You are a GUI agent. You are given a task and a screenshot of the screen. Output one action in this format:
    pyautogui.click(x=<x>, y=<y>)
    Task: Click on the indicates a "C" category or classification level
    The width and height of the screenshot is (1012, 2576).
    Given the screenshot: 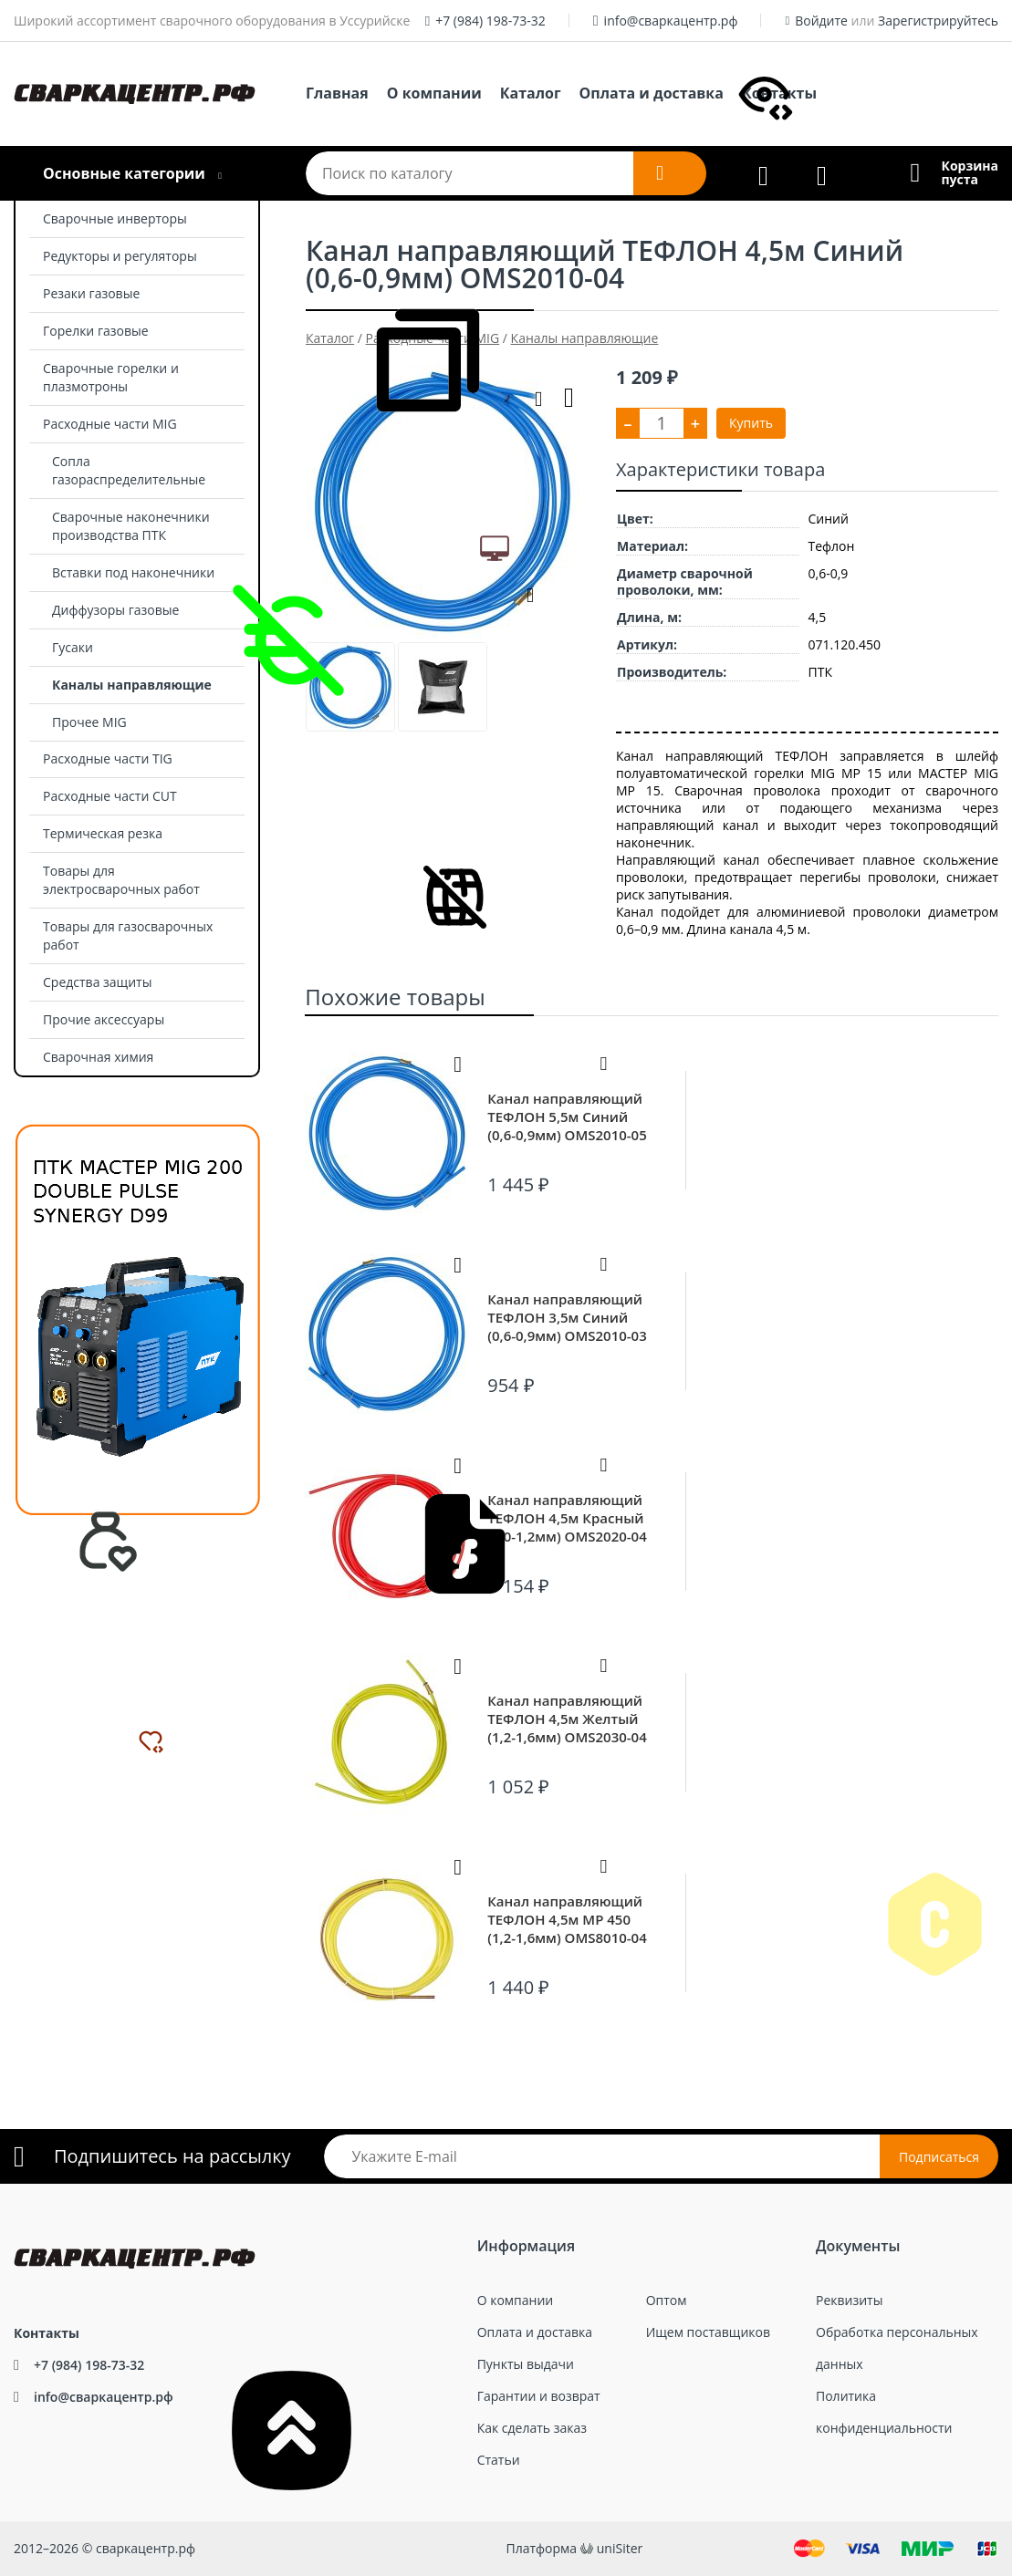 What is the action you would take?
    pyautogui.click(x=934, y=1924)
    